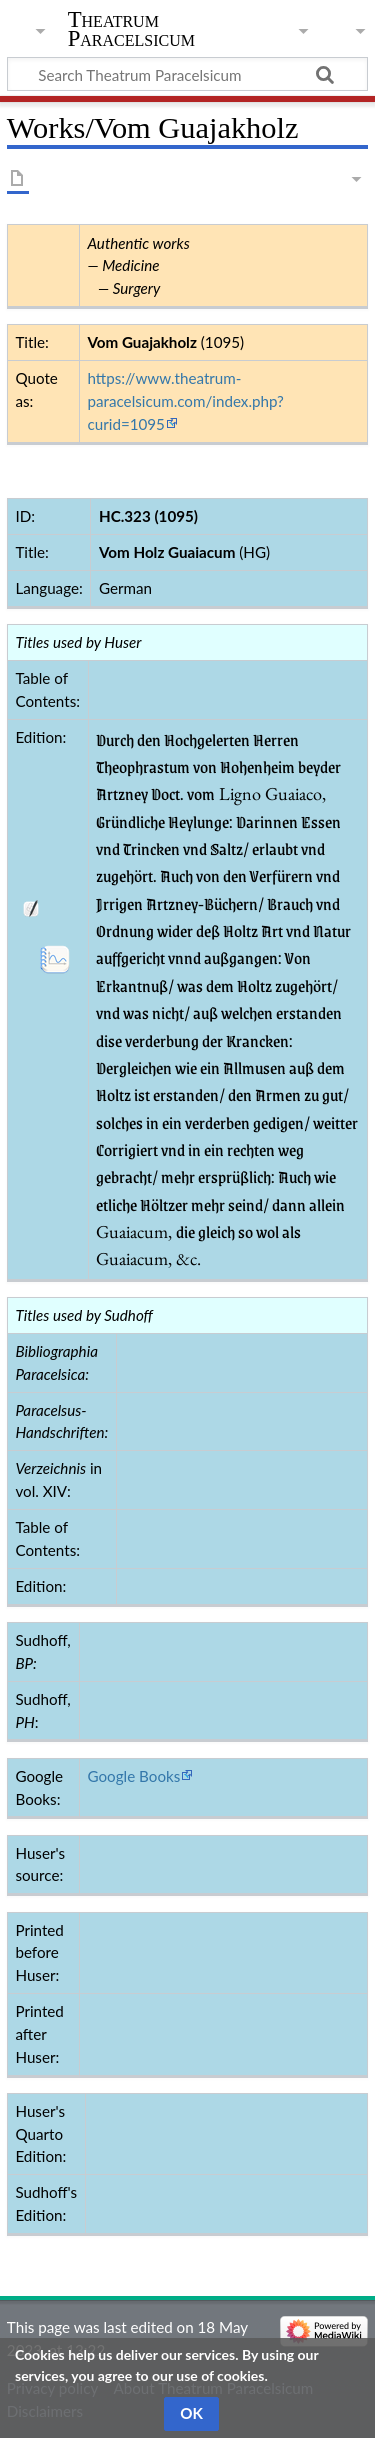 The image size is (375, 2438). What do you see at coordinates (55, 959) in the screenshot?
I see `open Graphs app for data visualization` at bounding box center [55, 959].